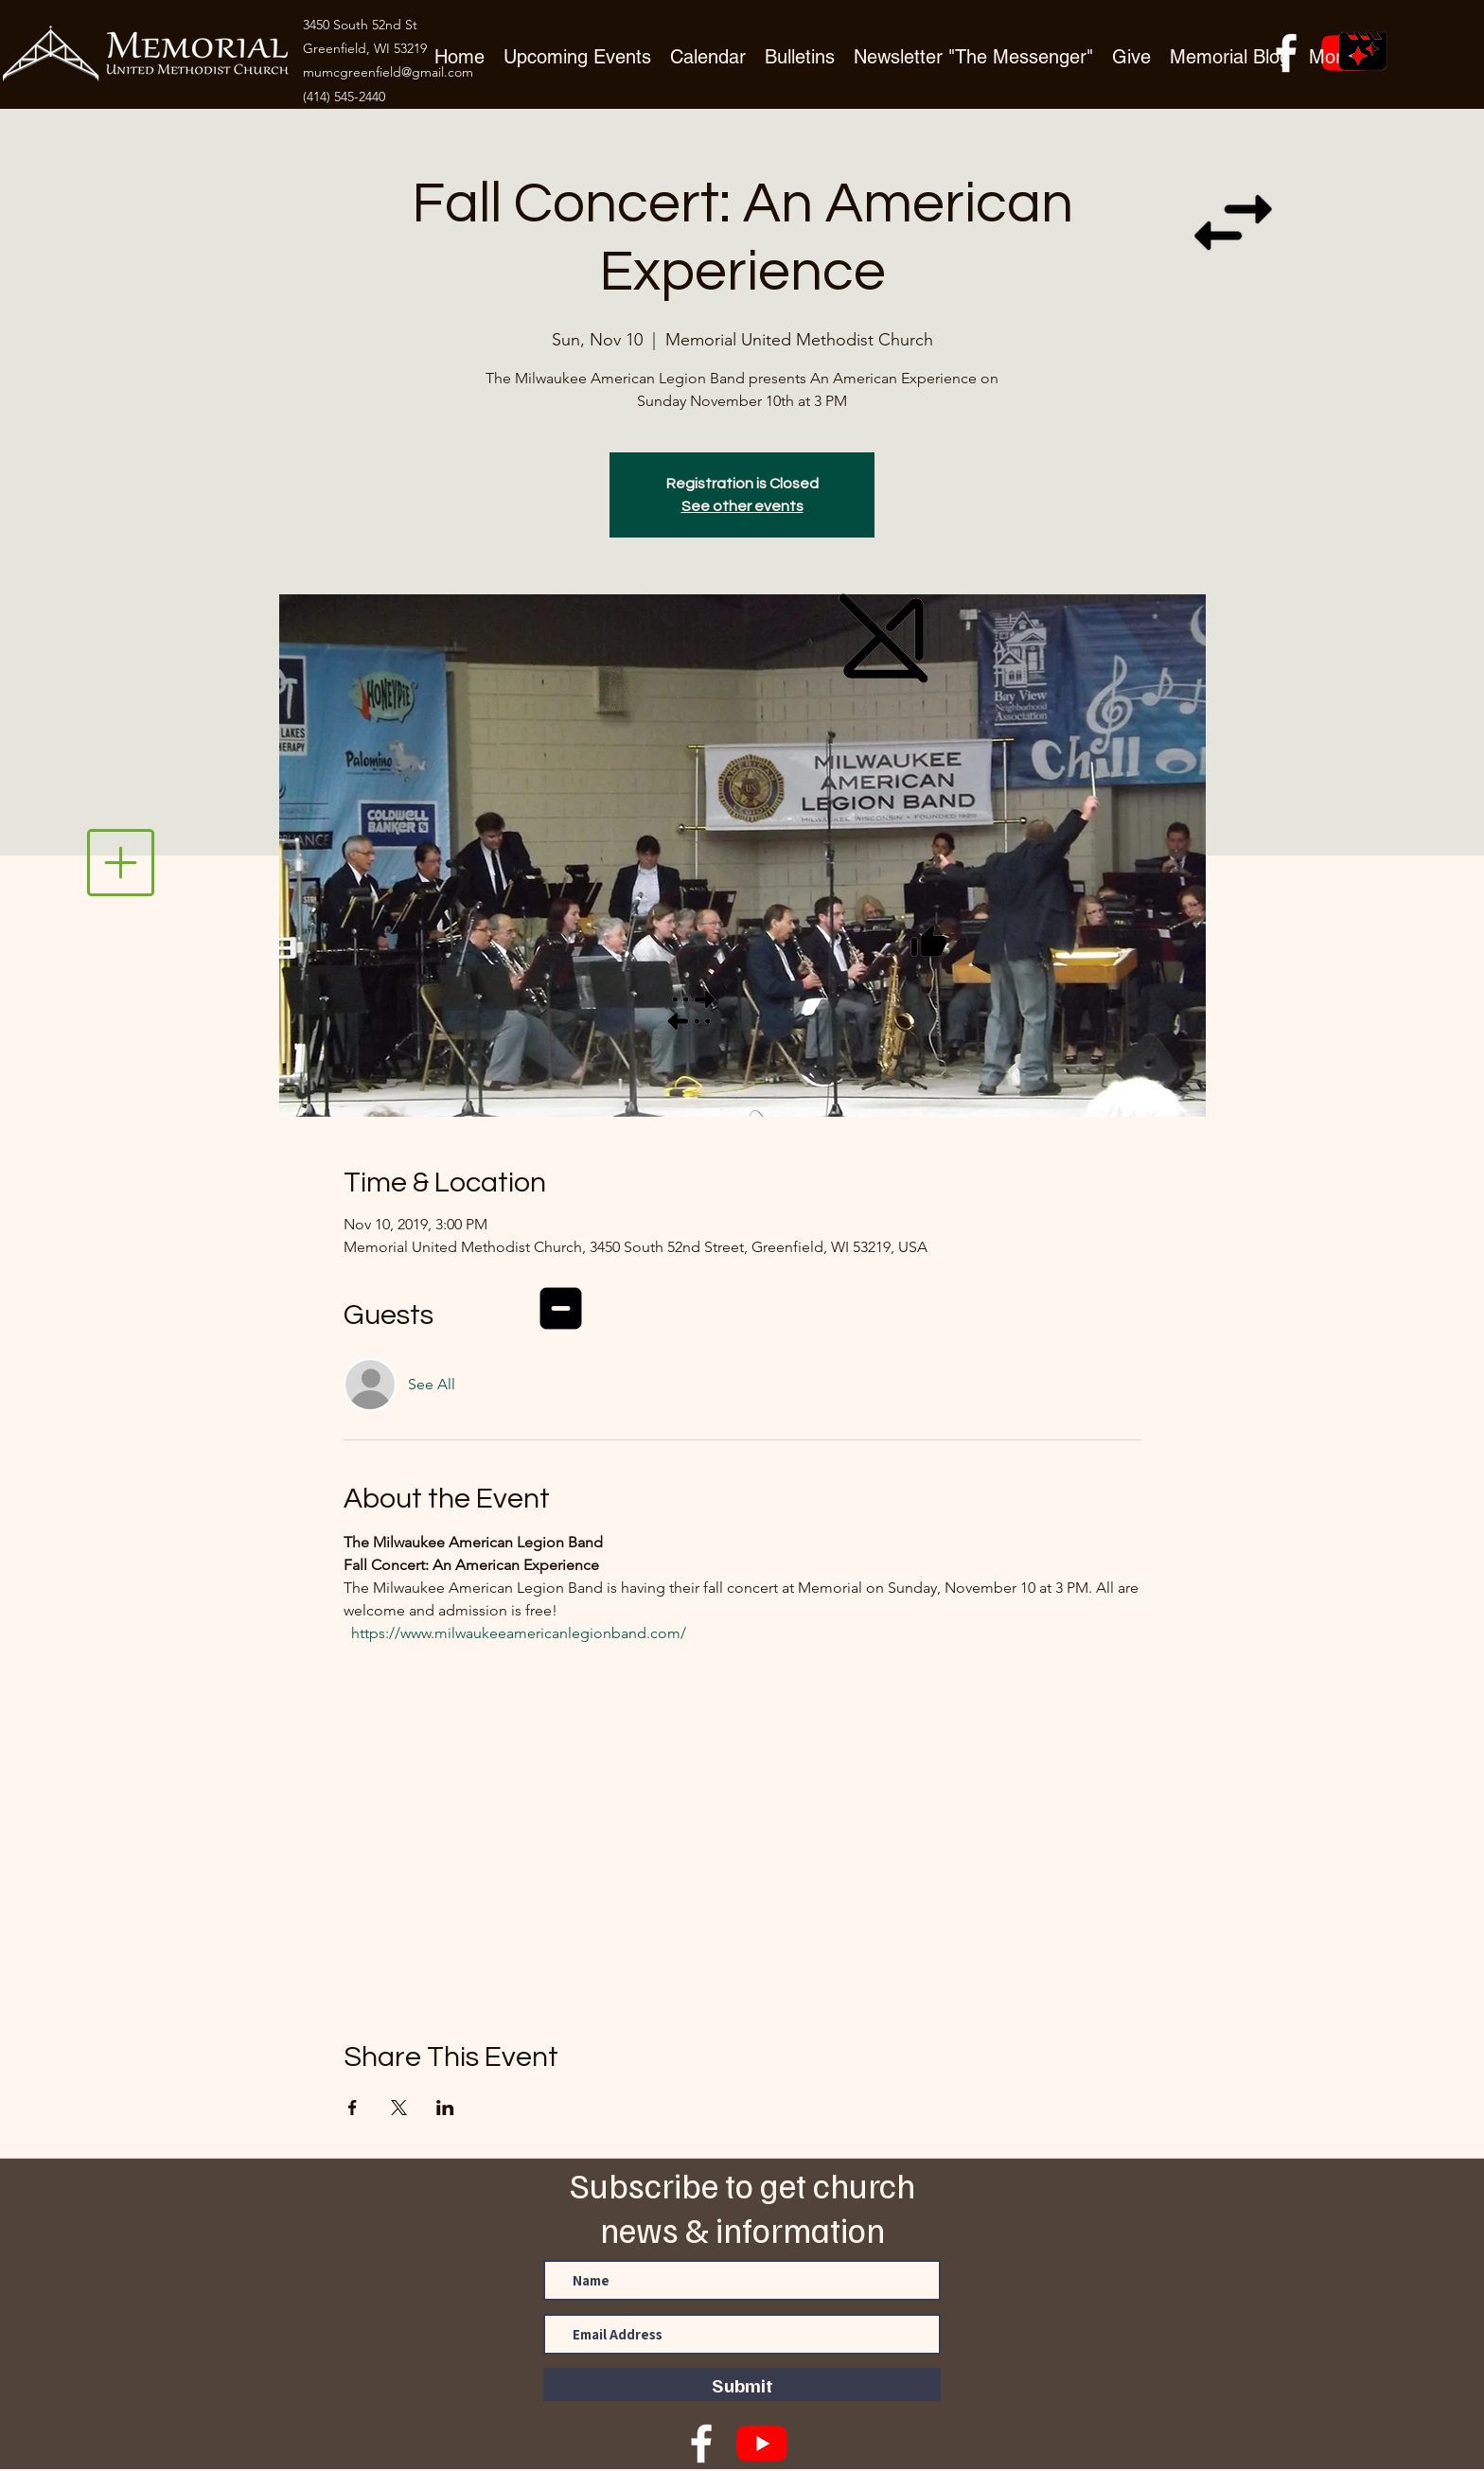 This screenshot has height=2471, width=1484. Describe the element at coordinates (691, 1010) in the screenshot. I see `view multiple stops on a route` at that location.